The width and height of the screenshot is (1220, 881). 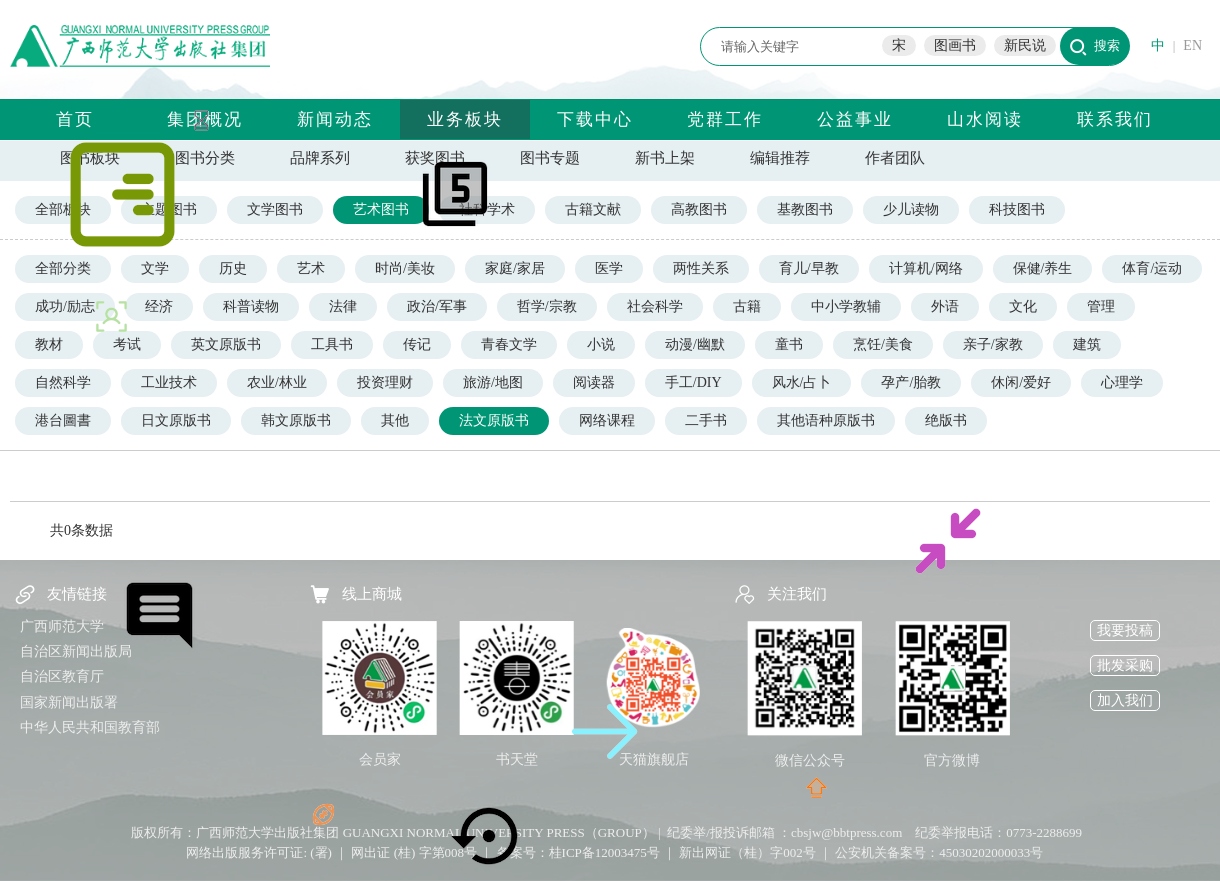 I want to click on indicates time is running low, so click(x=201, y=120).